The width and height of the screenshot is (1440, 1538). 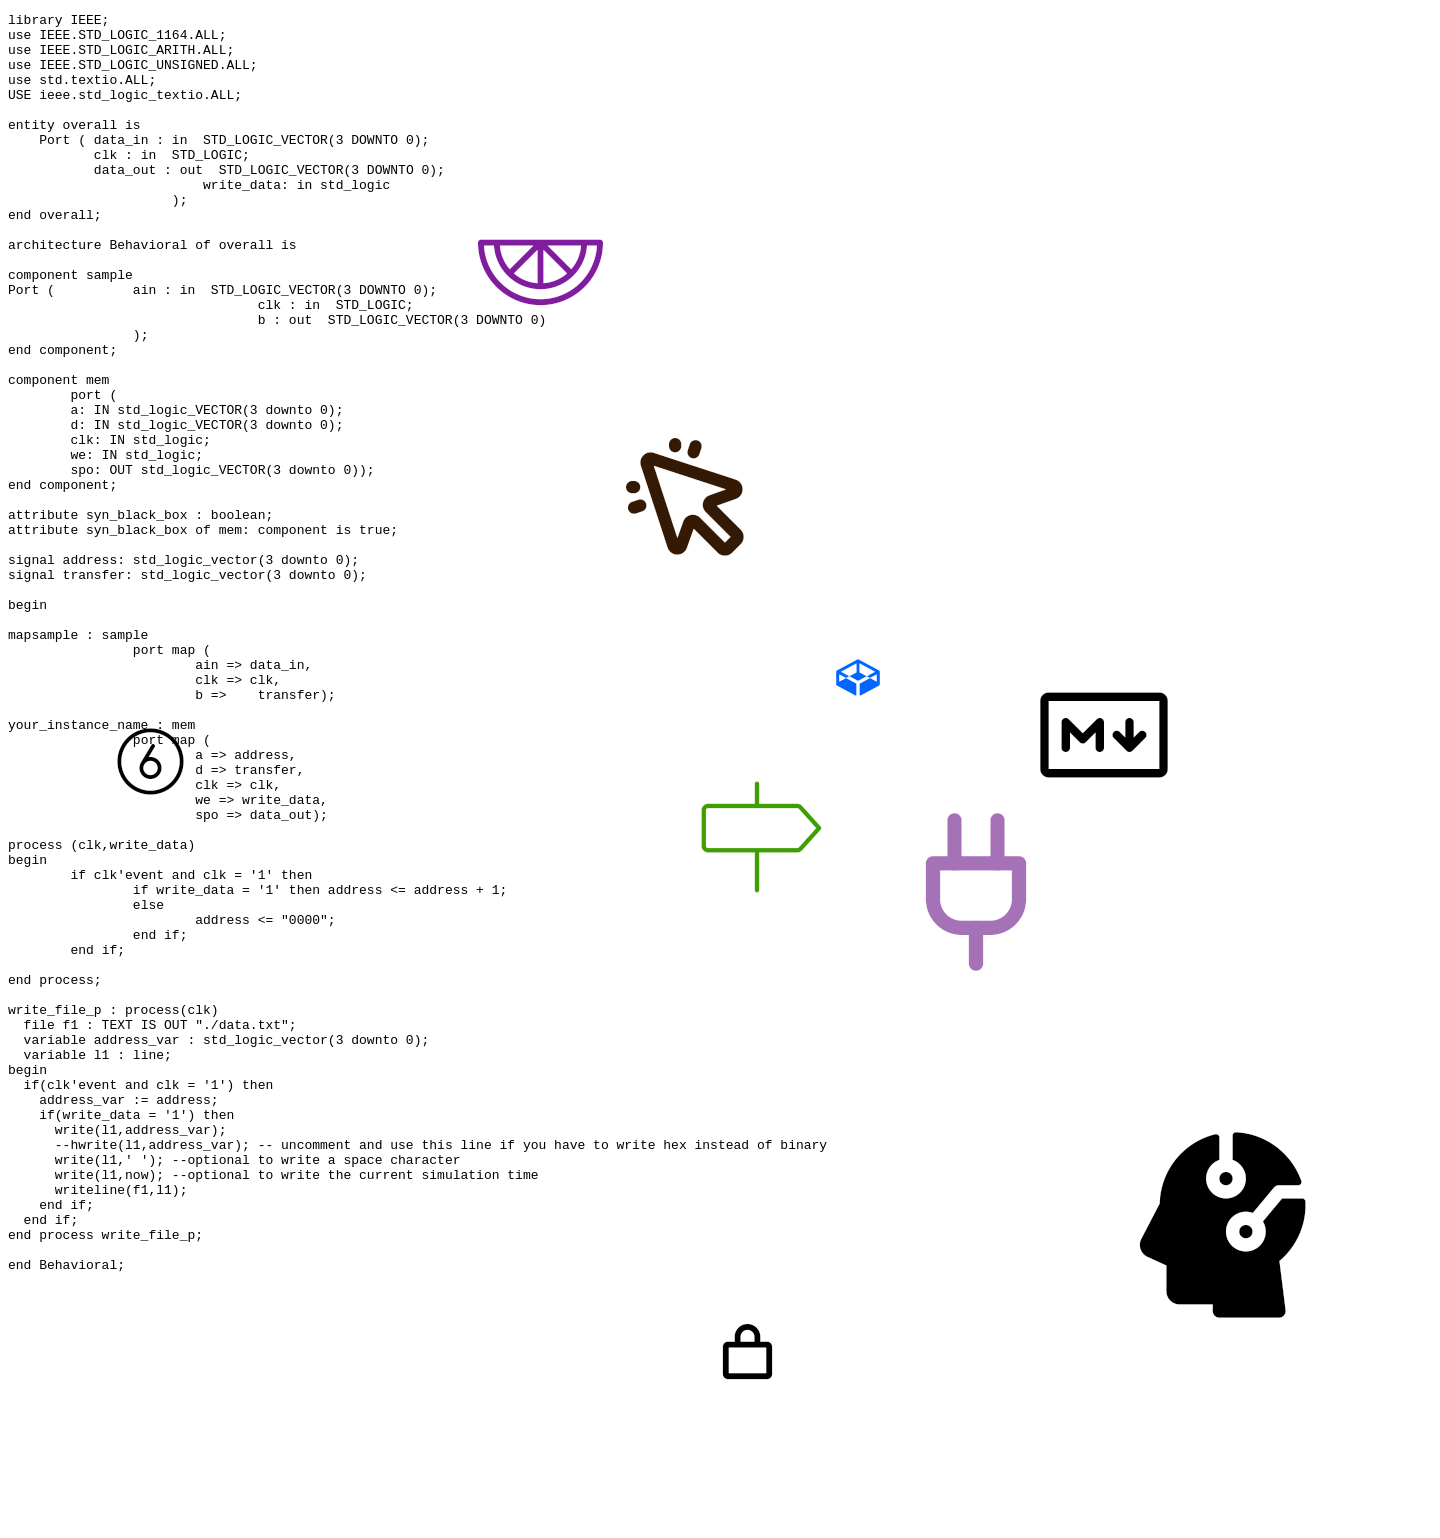 What do you see at coordinates (1226, 1225) in the screenshot?
I see `access AI or machine learning features` at bounding box center [1226, 1225].